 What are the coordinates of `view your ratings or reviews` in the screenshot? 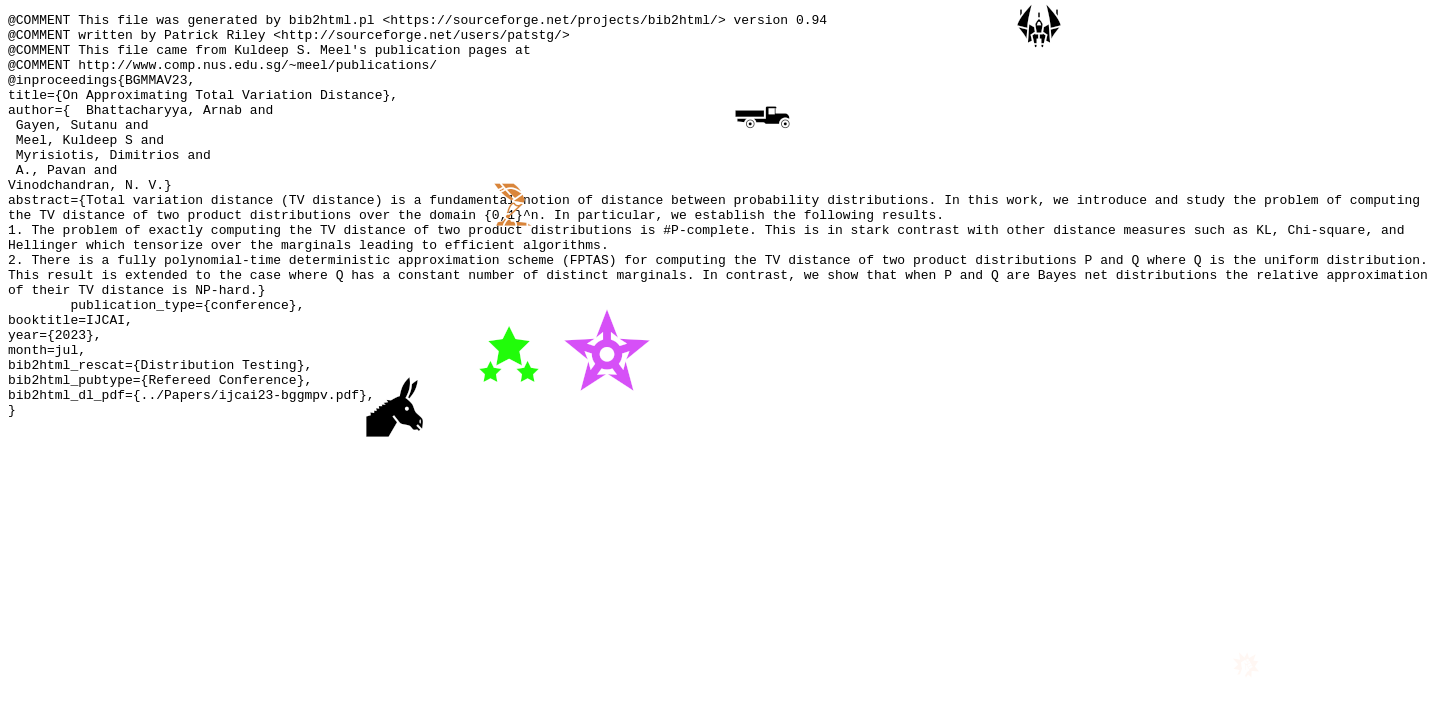 It's located at (509, 354).